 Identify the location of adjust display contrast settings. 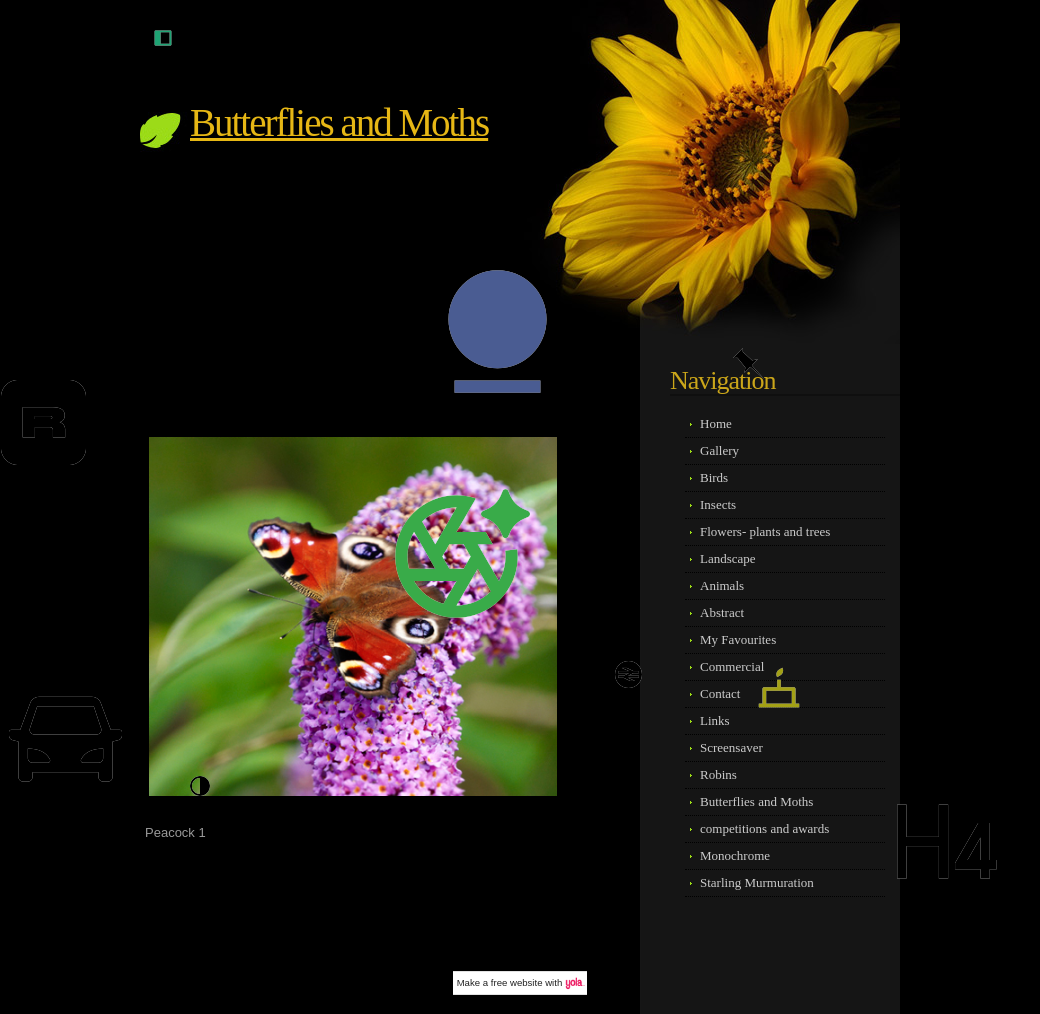
(200, 786).